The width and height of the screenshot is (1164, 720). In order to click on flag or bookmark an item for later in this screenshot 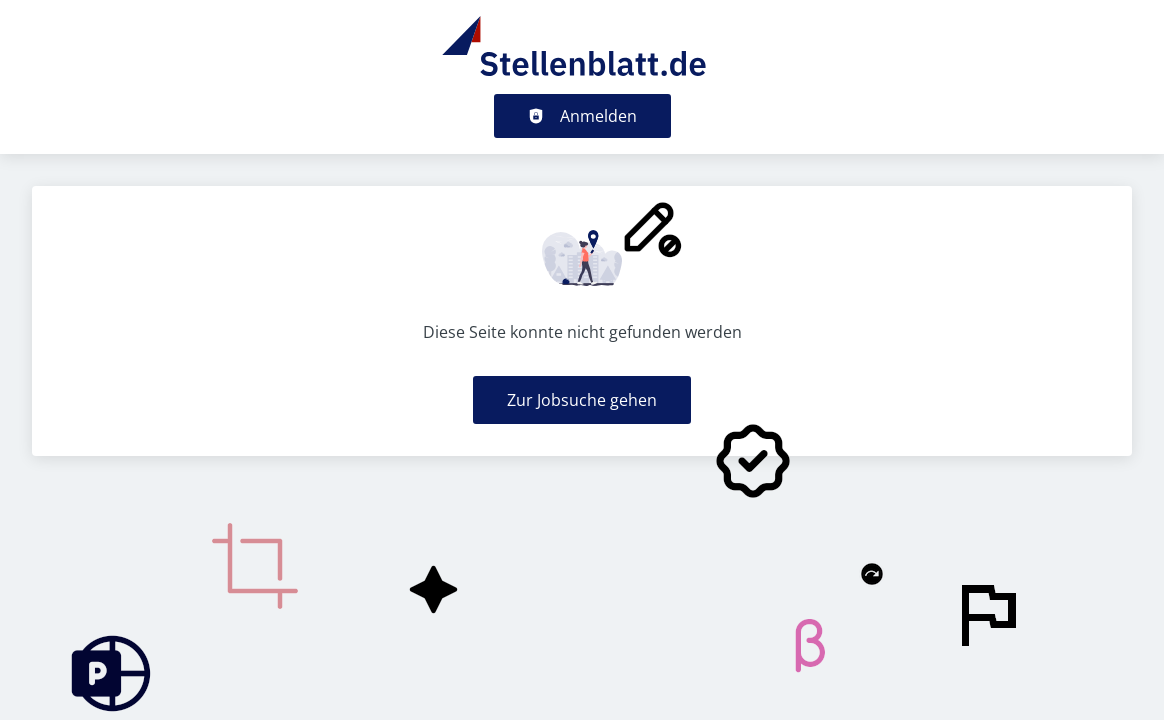, I will do `click(987, 614)`.